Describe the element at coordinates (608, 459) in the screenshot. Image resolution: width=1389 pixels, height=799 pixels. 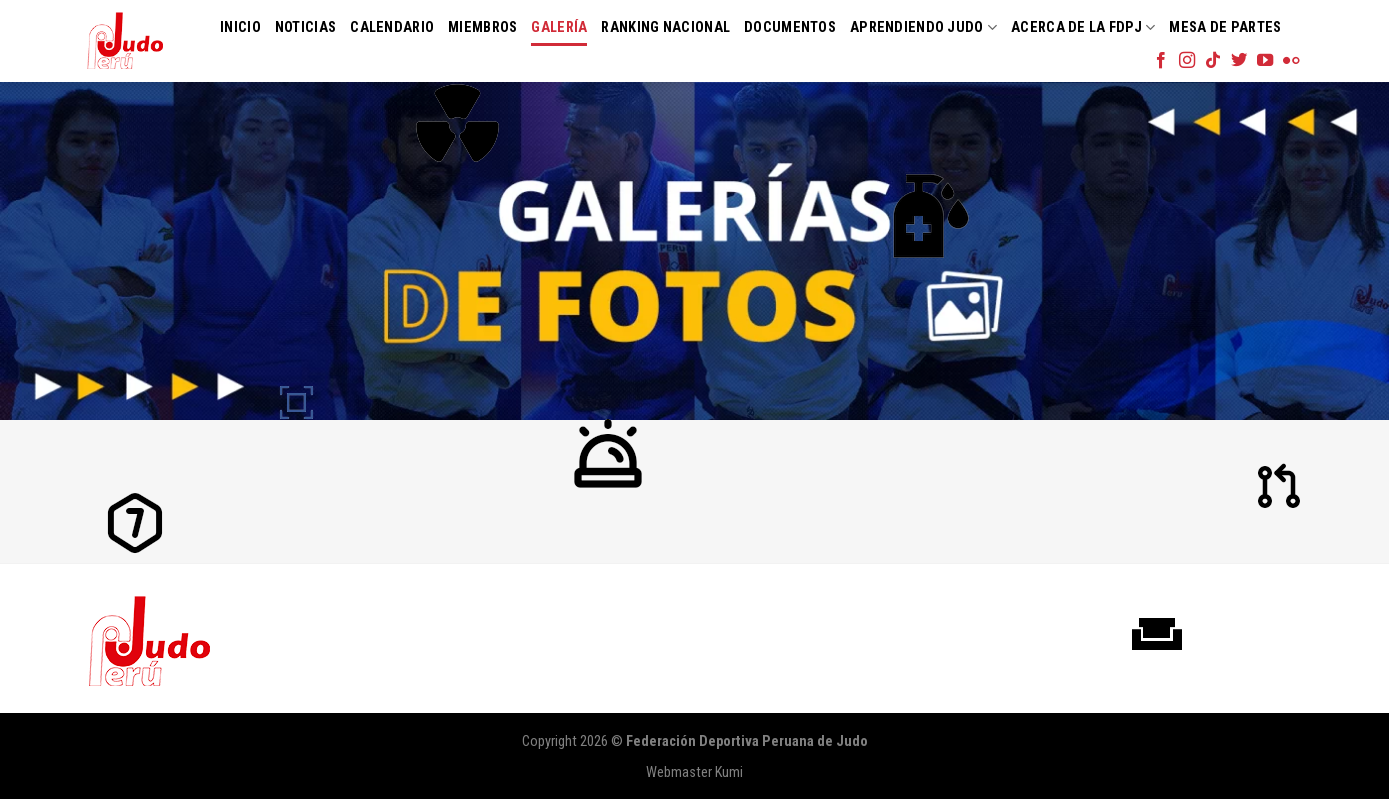
I see `indicates an active alert or emergency notification` at that location.